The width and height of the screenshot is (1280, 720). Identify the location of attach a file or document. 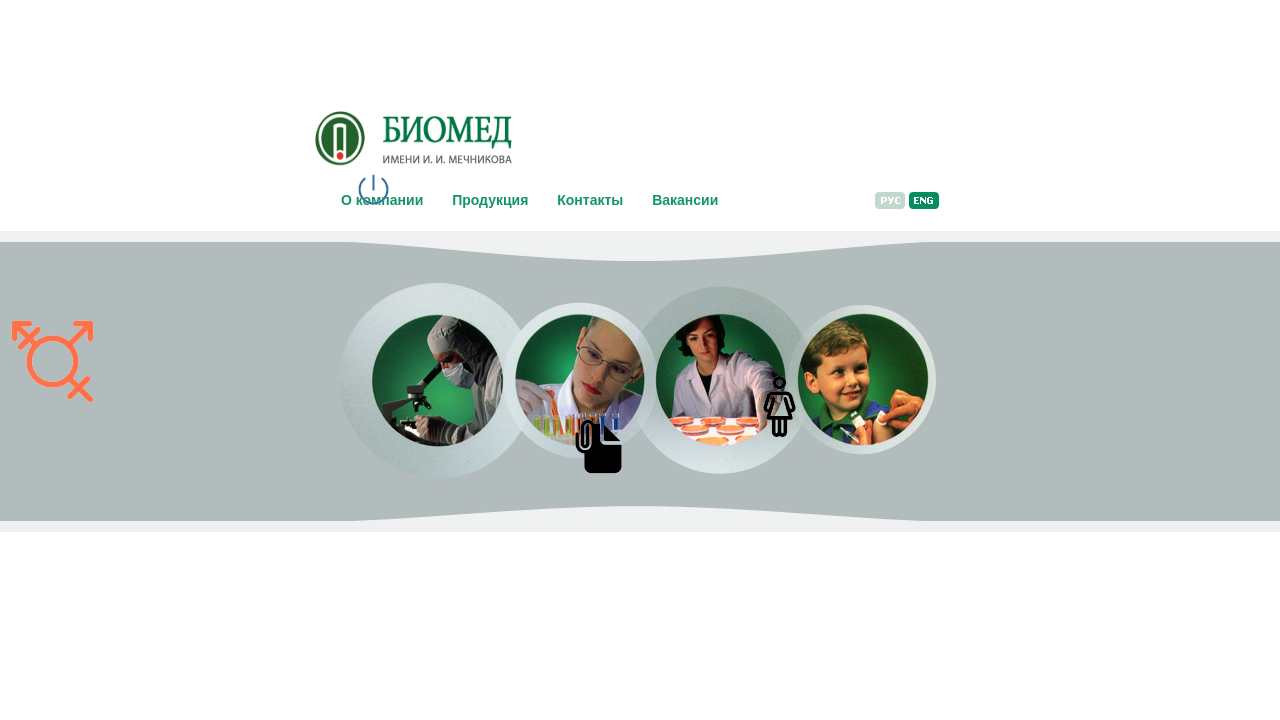
(598, 446).